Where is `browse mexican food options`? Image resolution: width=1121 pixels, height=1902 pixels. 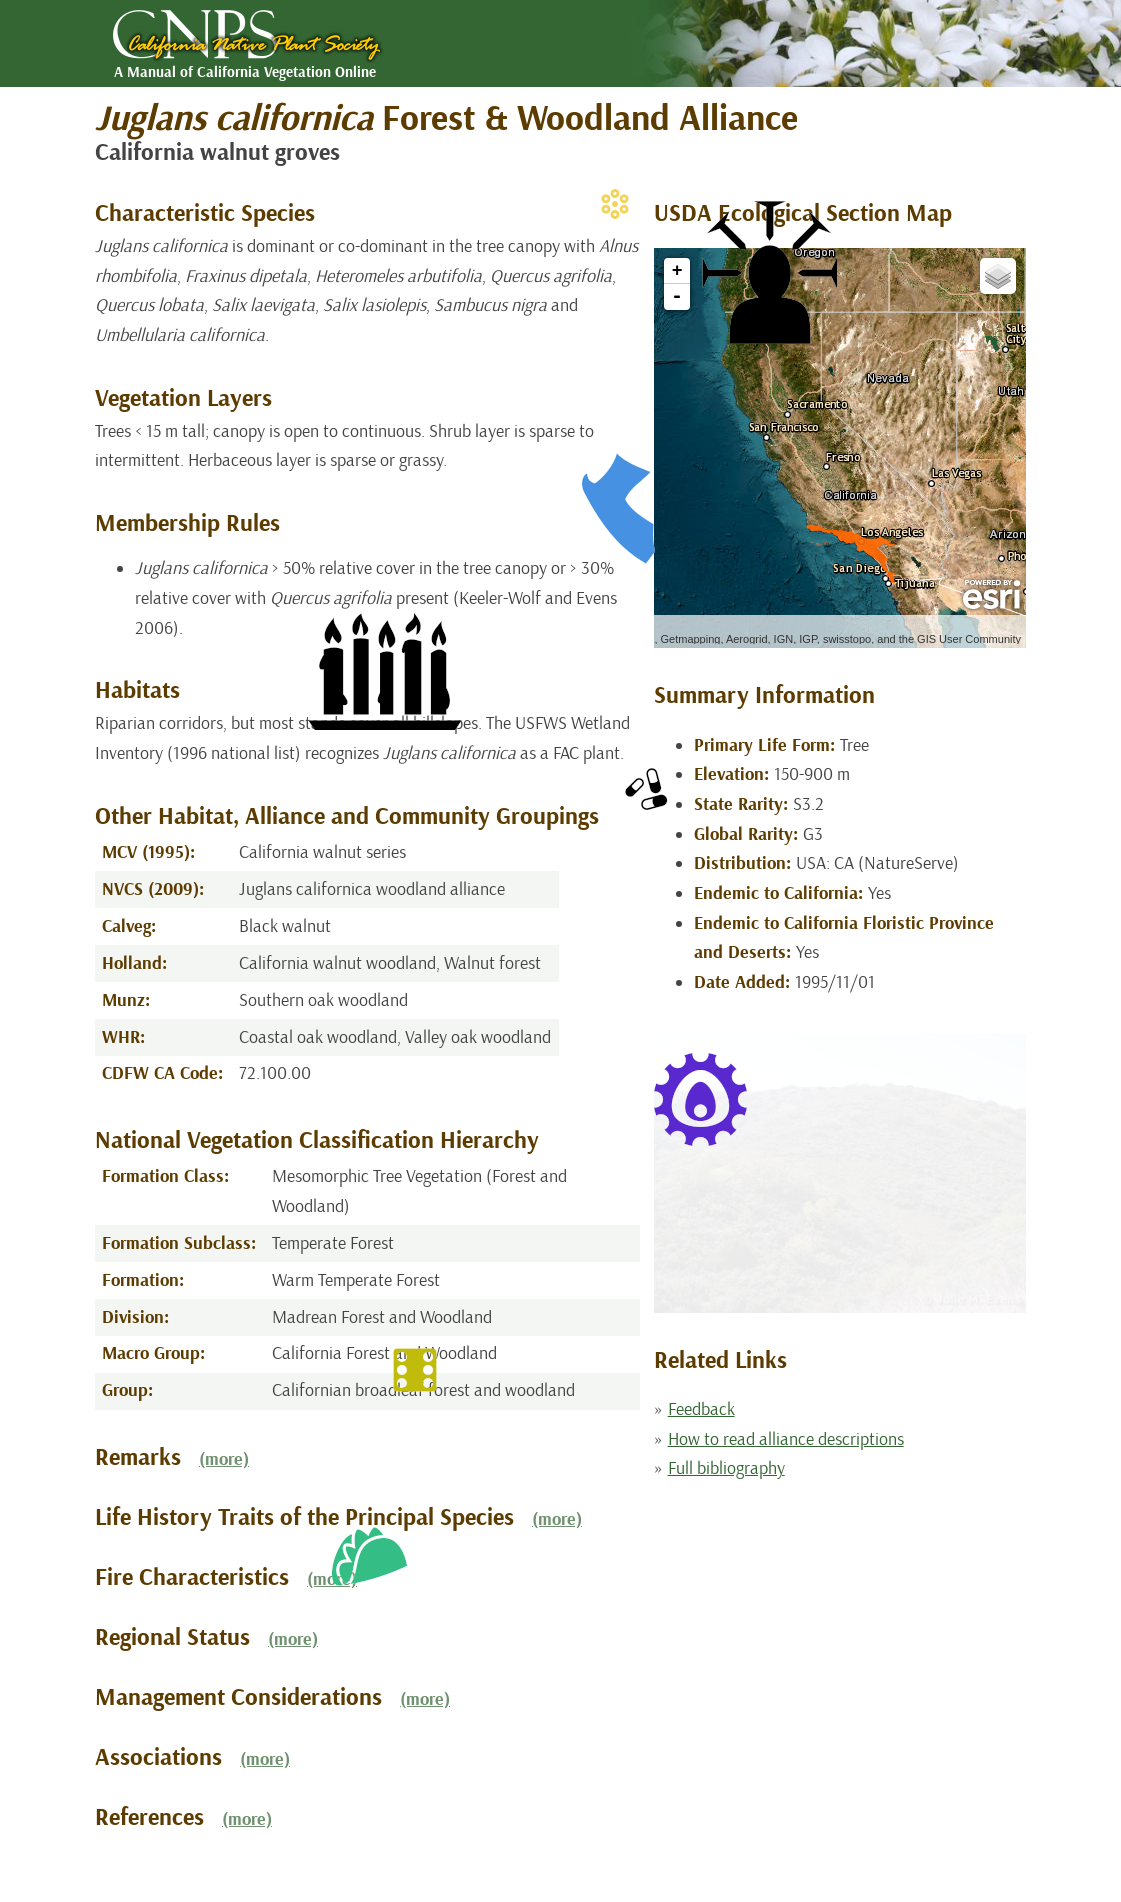
browse mexican food options is located at coordinates (369, 1556).